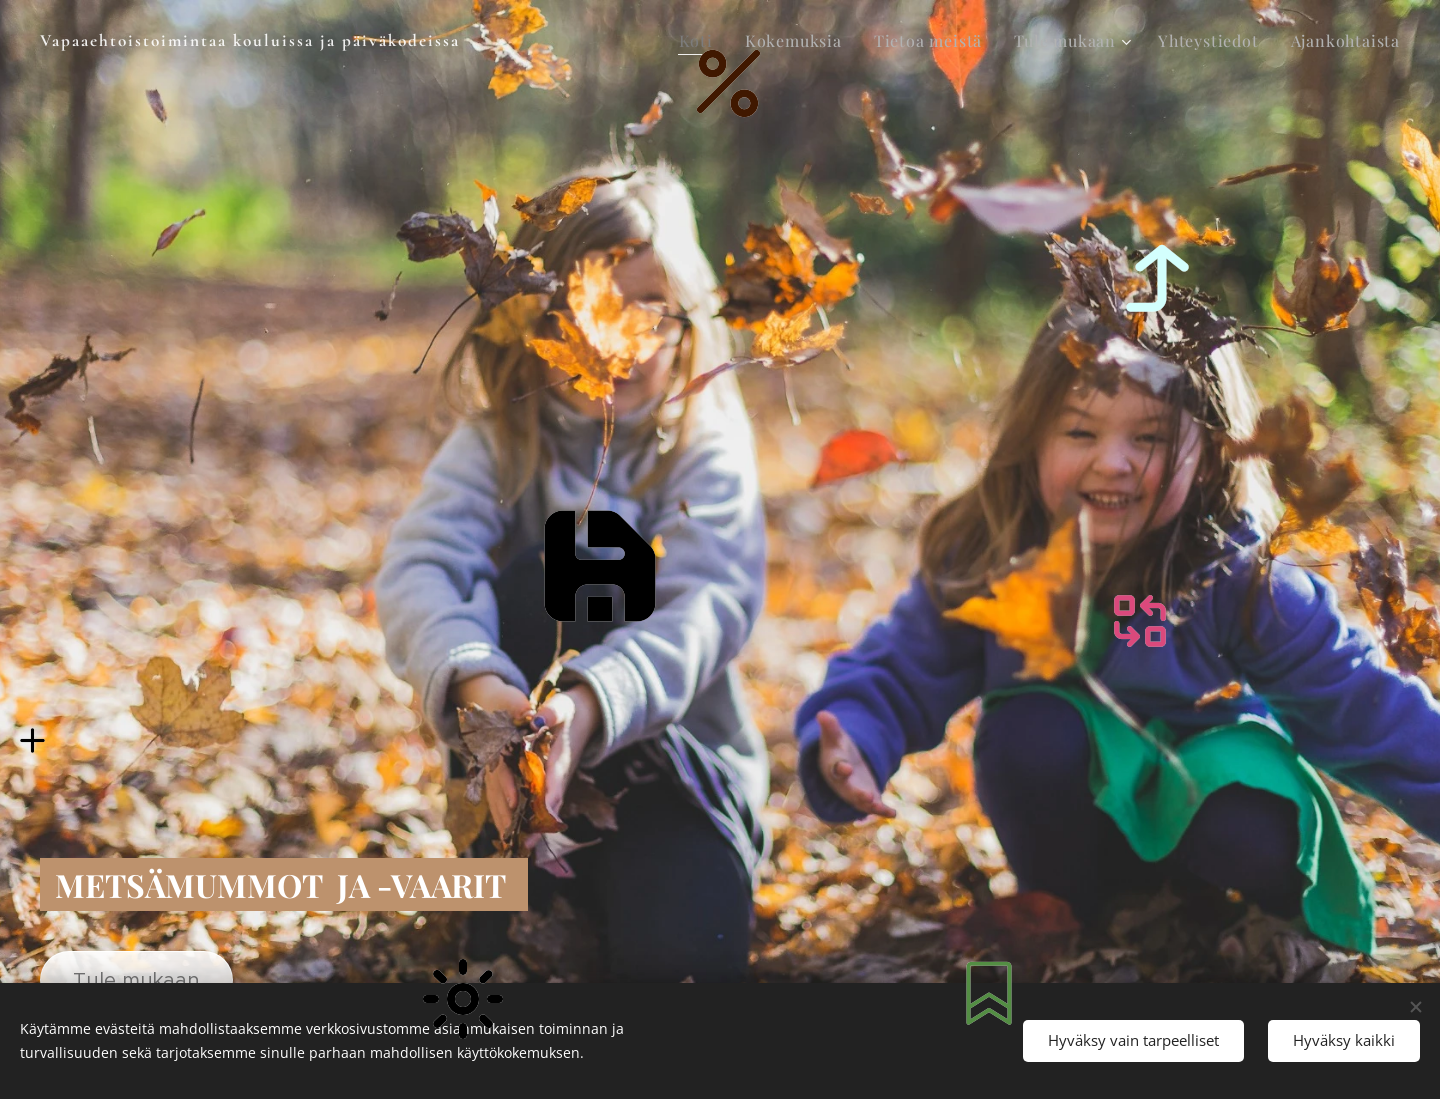 Image resolution: width=1440 pixels, height=1099 pixels. What do you see at coordinates (32, 740) in the screenshot?
I see `add a new item` at bounding box center [32, 740].